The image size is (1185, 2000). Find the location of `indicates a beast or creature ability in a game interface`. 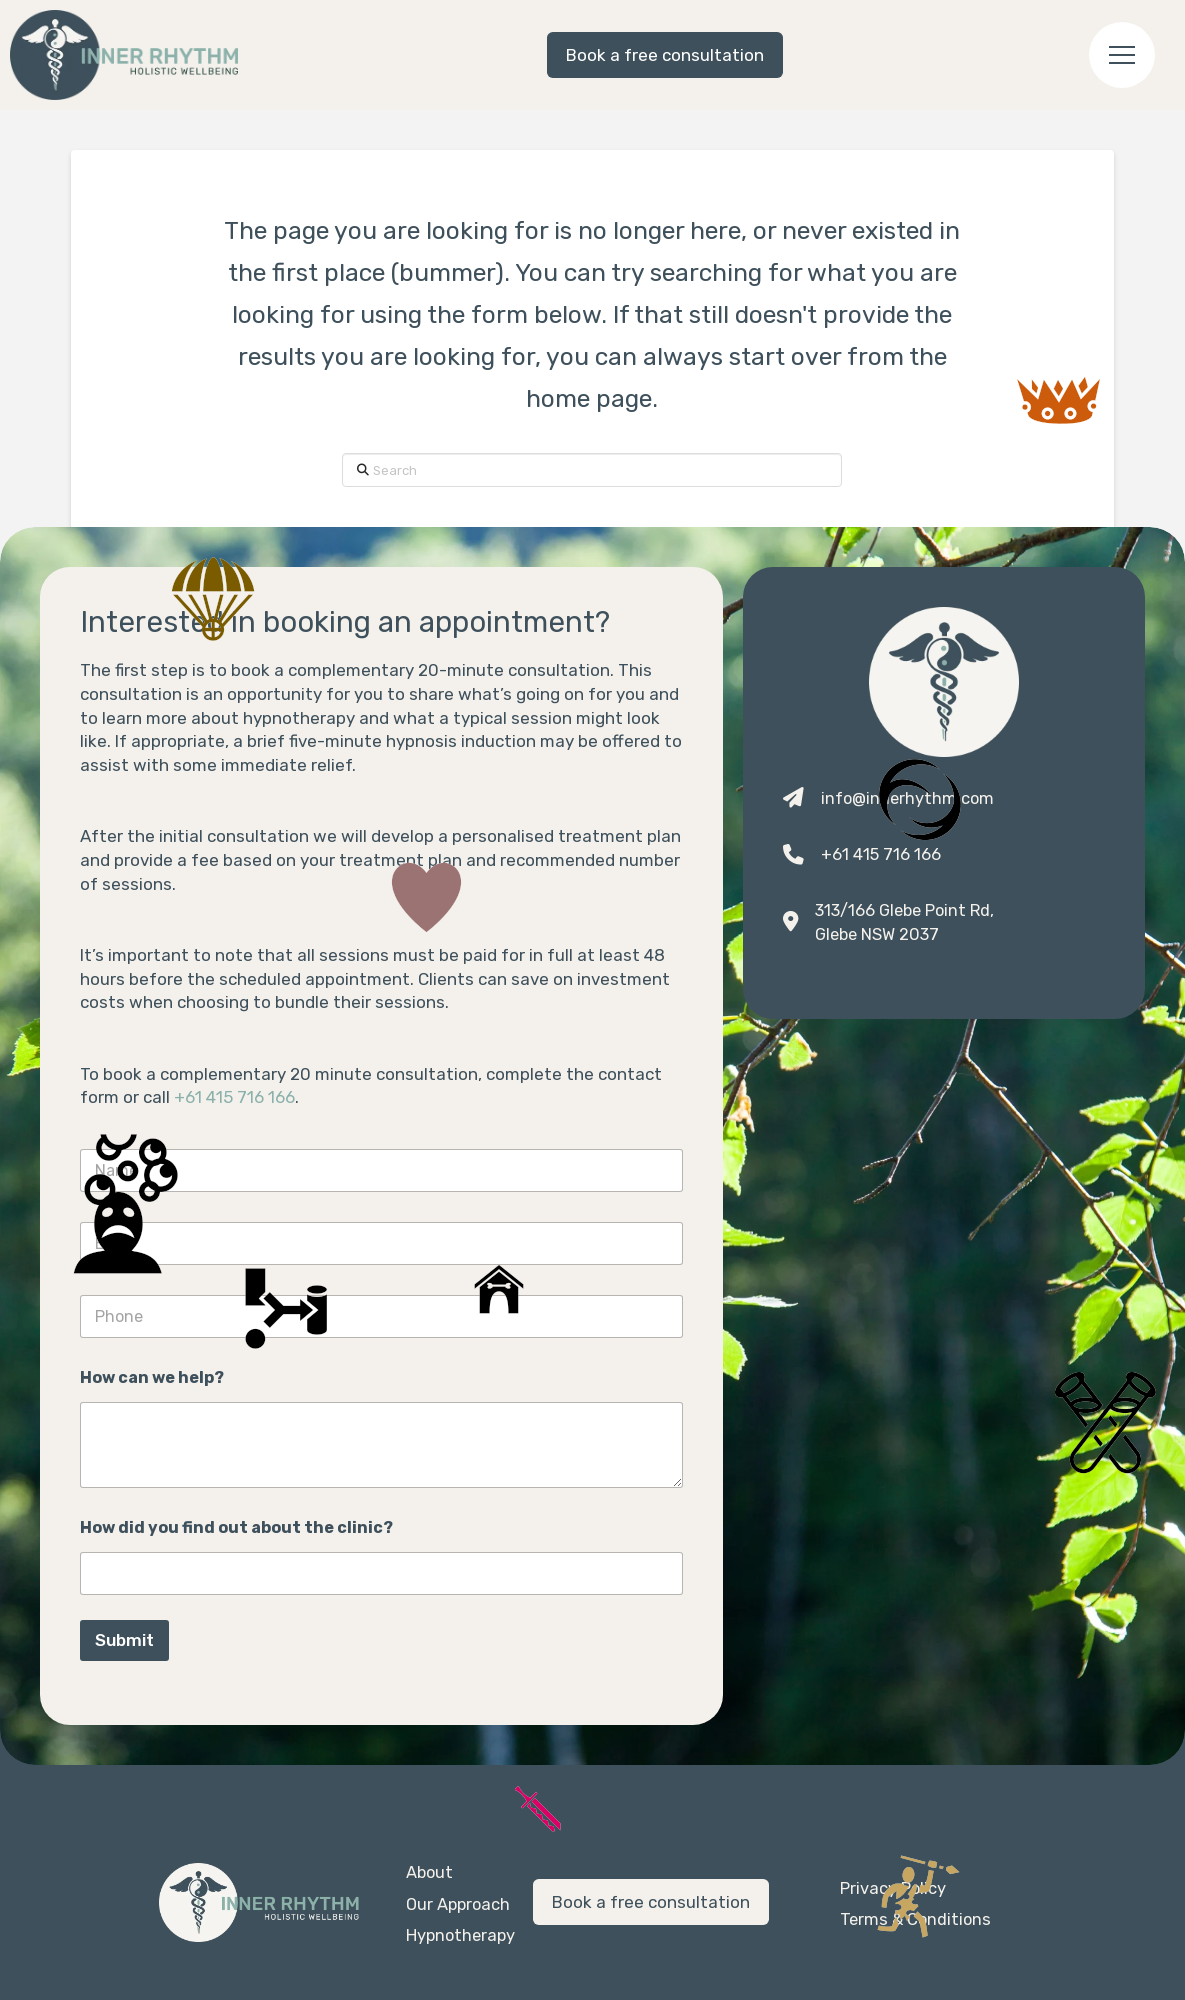

indicates a beast or creature ability in a game interface is located at coordinates (919, 799).